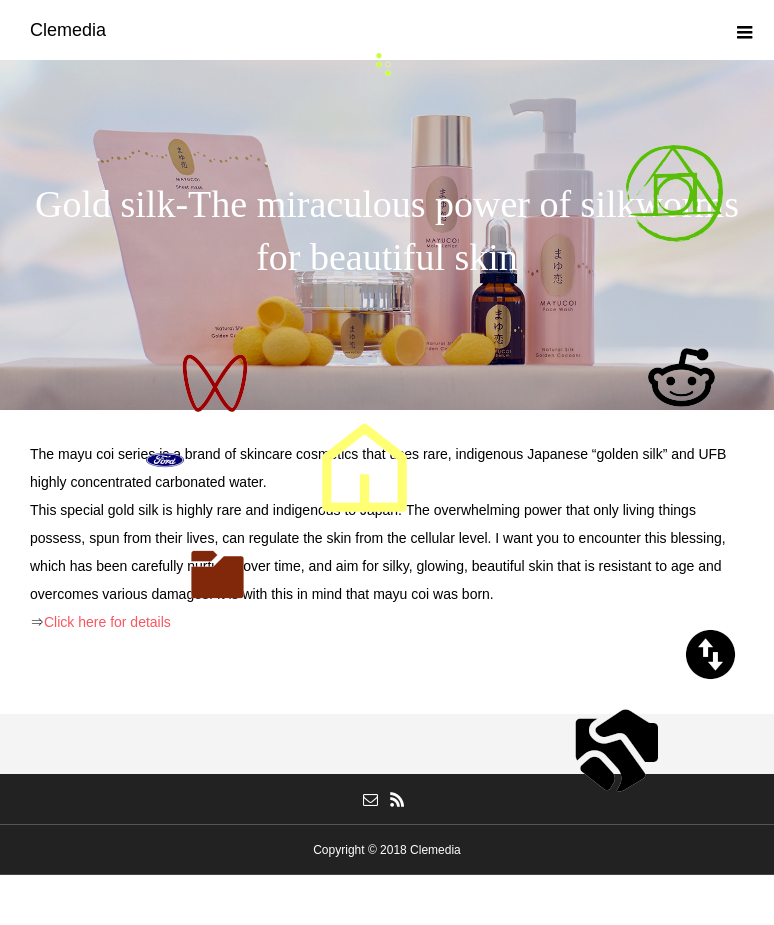 The height and width of the screenshot is (925, 774). What do you see at coordinates (217, 574) in the screenshot?
I see `open folder to view files` at bounding box center [217, 574].